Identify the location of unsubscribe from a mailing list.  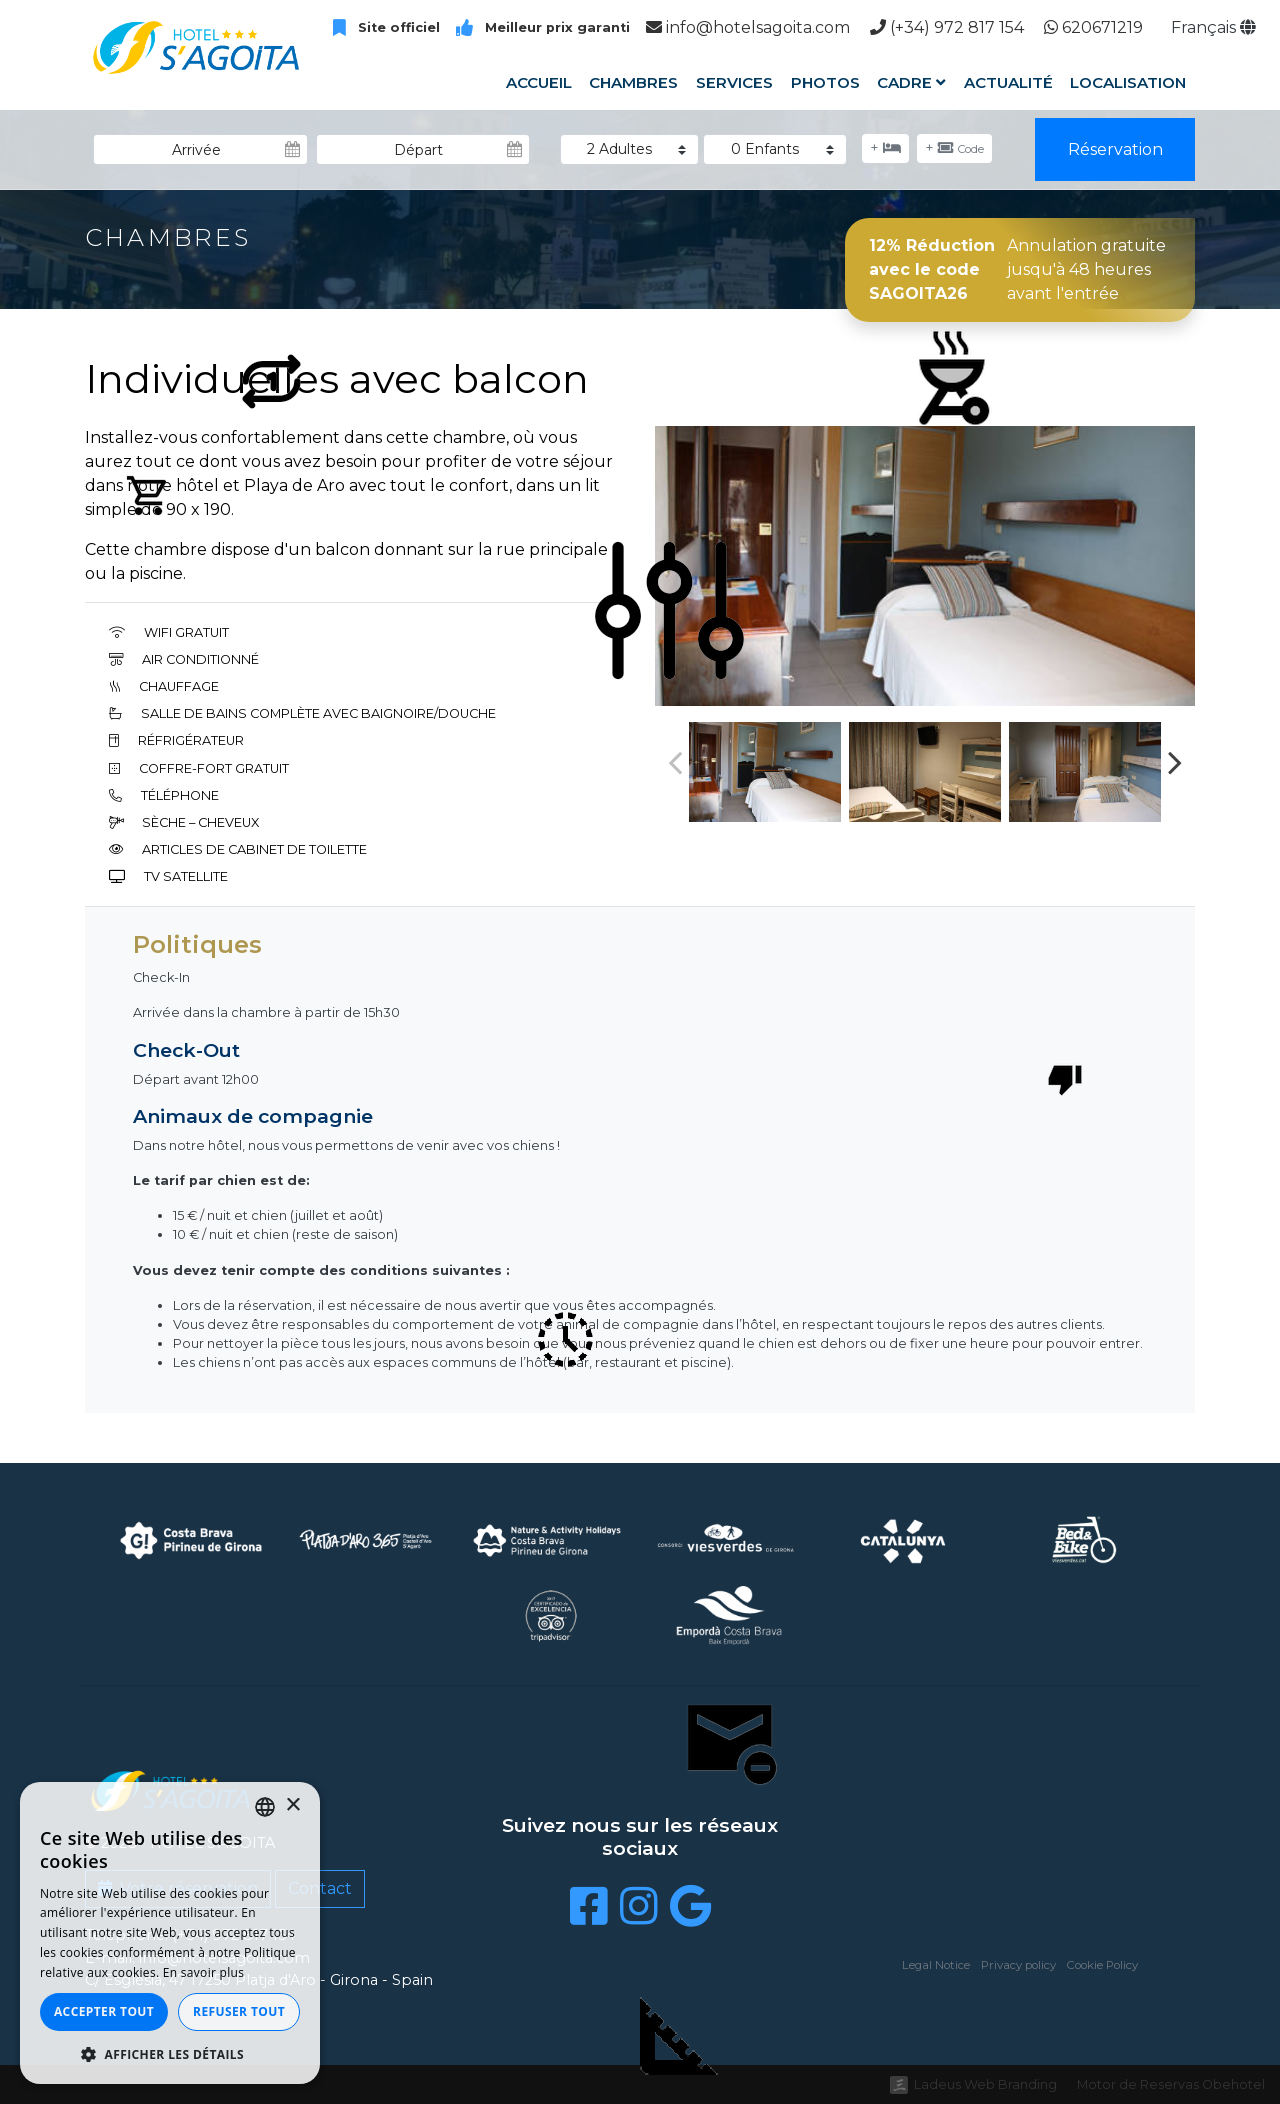
(730, 1747).